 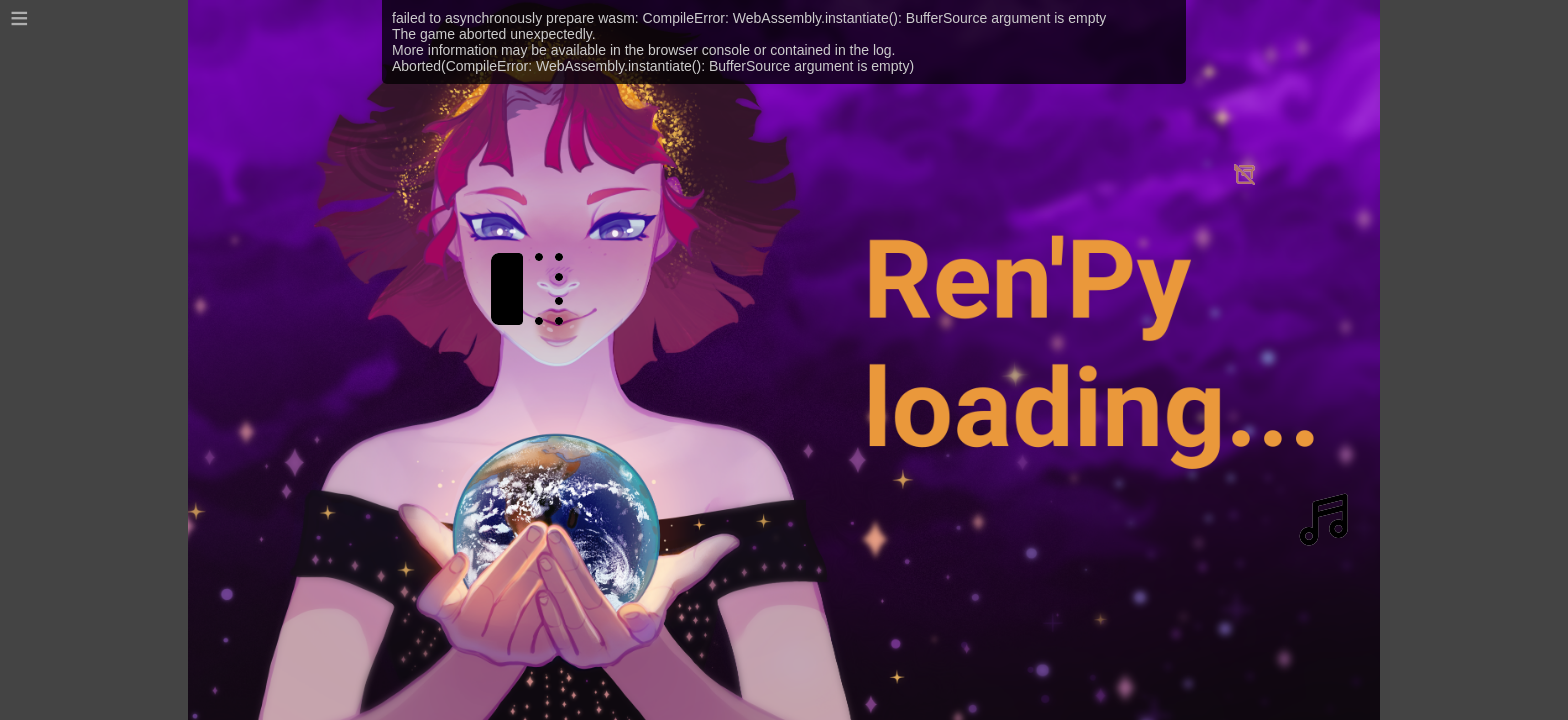 What do you see at coordinates (527, 289) in the screenshot?
I see `align content to the left` at bounding box center [527, 289].